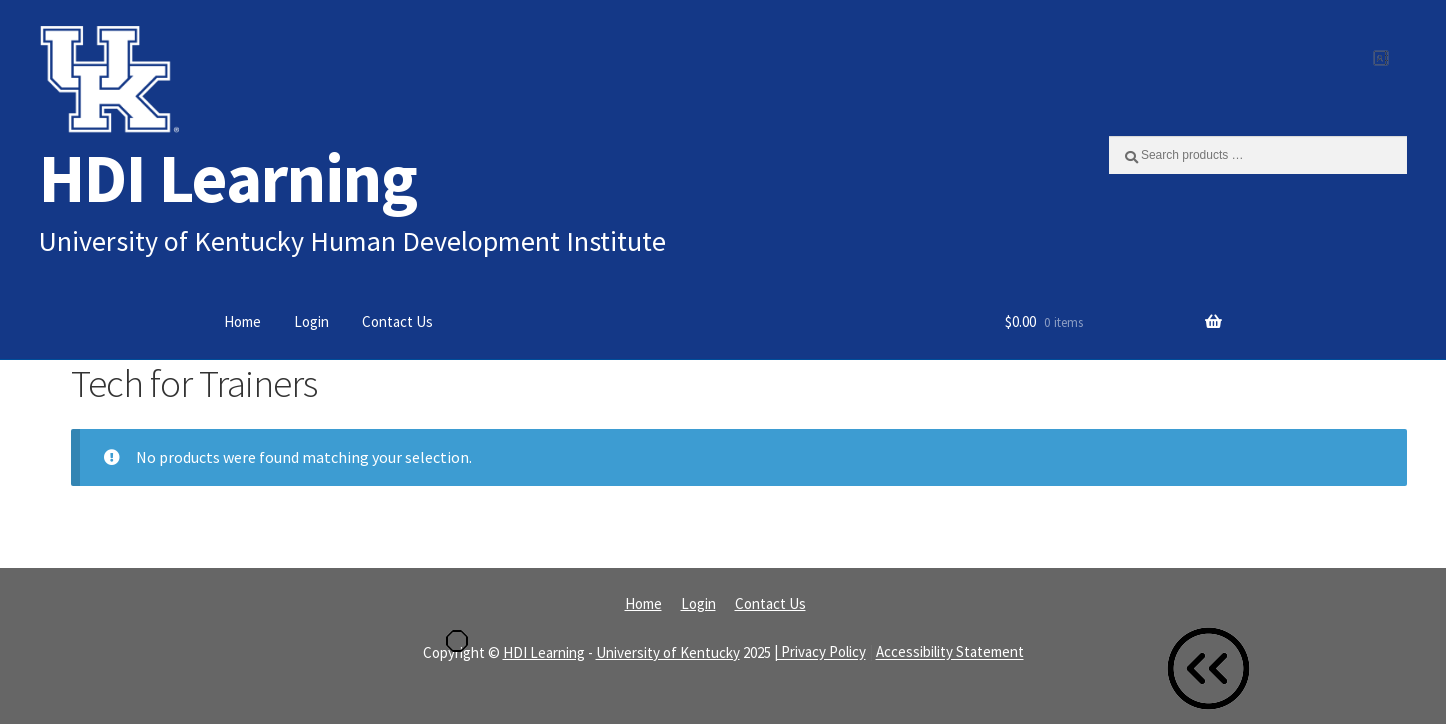  I want to click on go back to the beginning, so click(1208, 668).